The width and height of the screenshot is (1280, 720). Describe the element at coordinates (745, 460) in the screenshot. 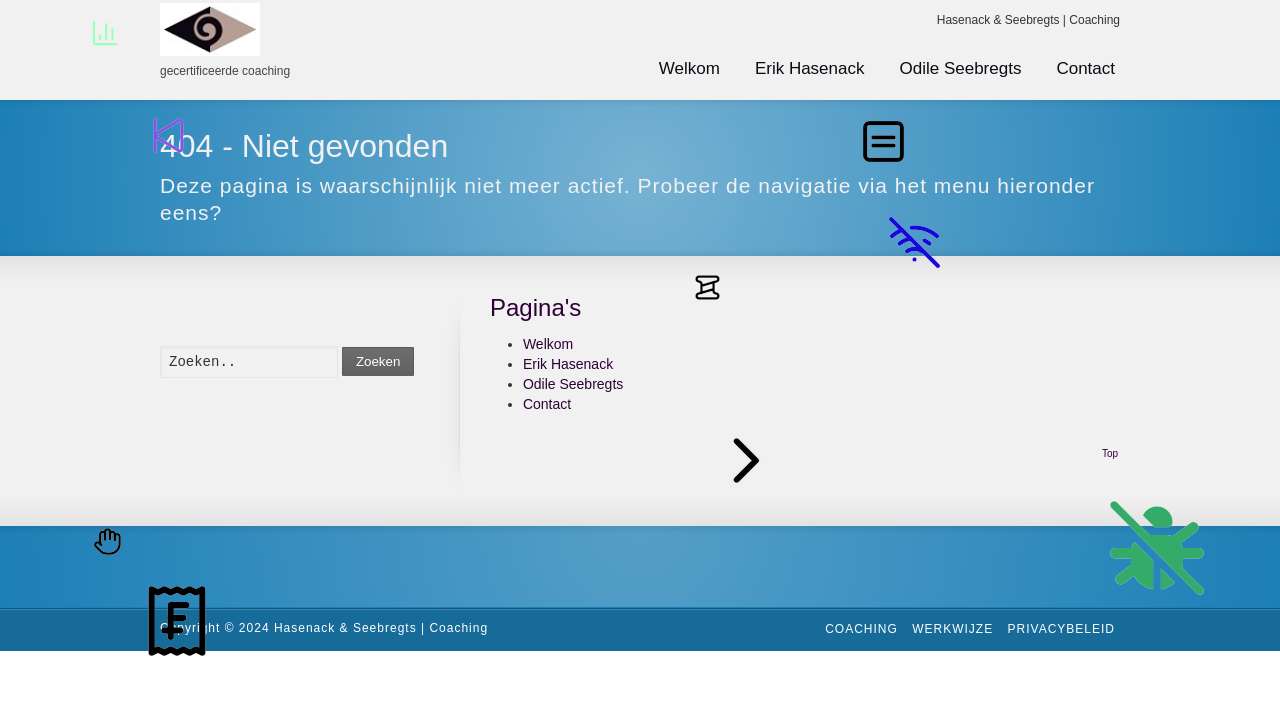

I see `navigate to the next item or screen` at that location.